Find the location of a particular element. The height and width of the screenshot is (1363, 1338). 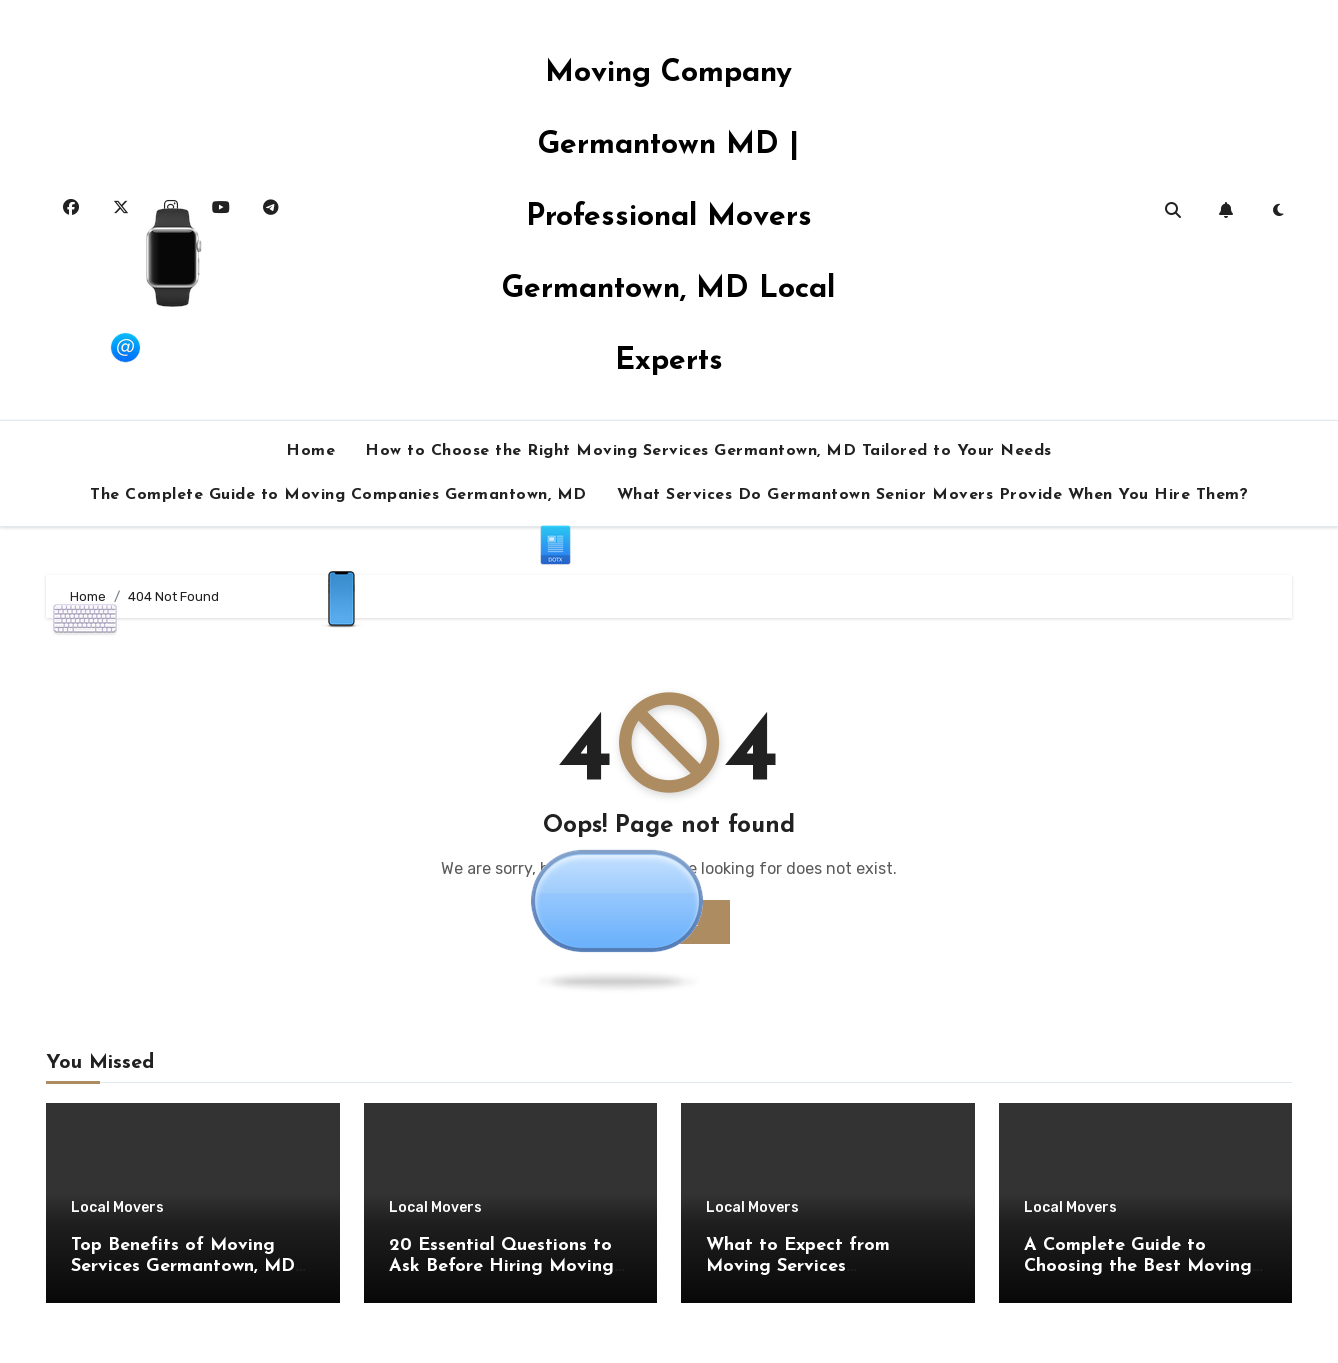

a microsoft word template file (.dotx) is located at coordinates (555, 545).